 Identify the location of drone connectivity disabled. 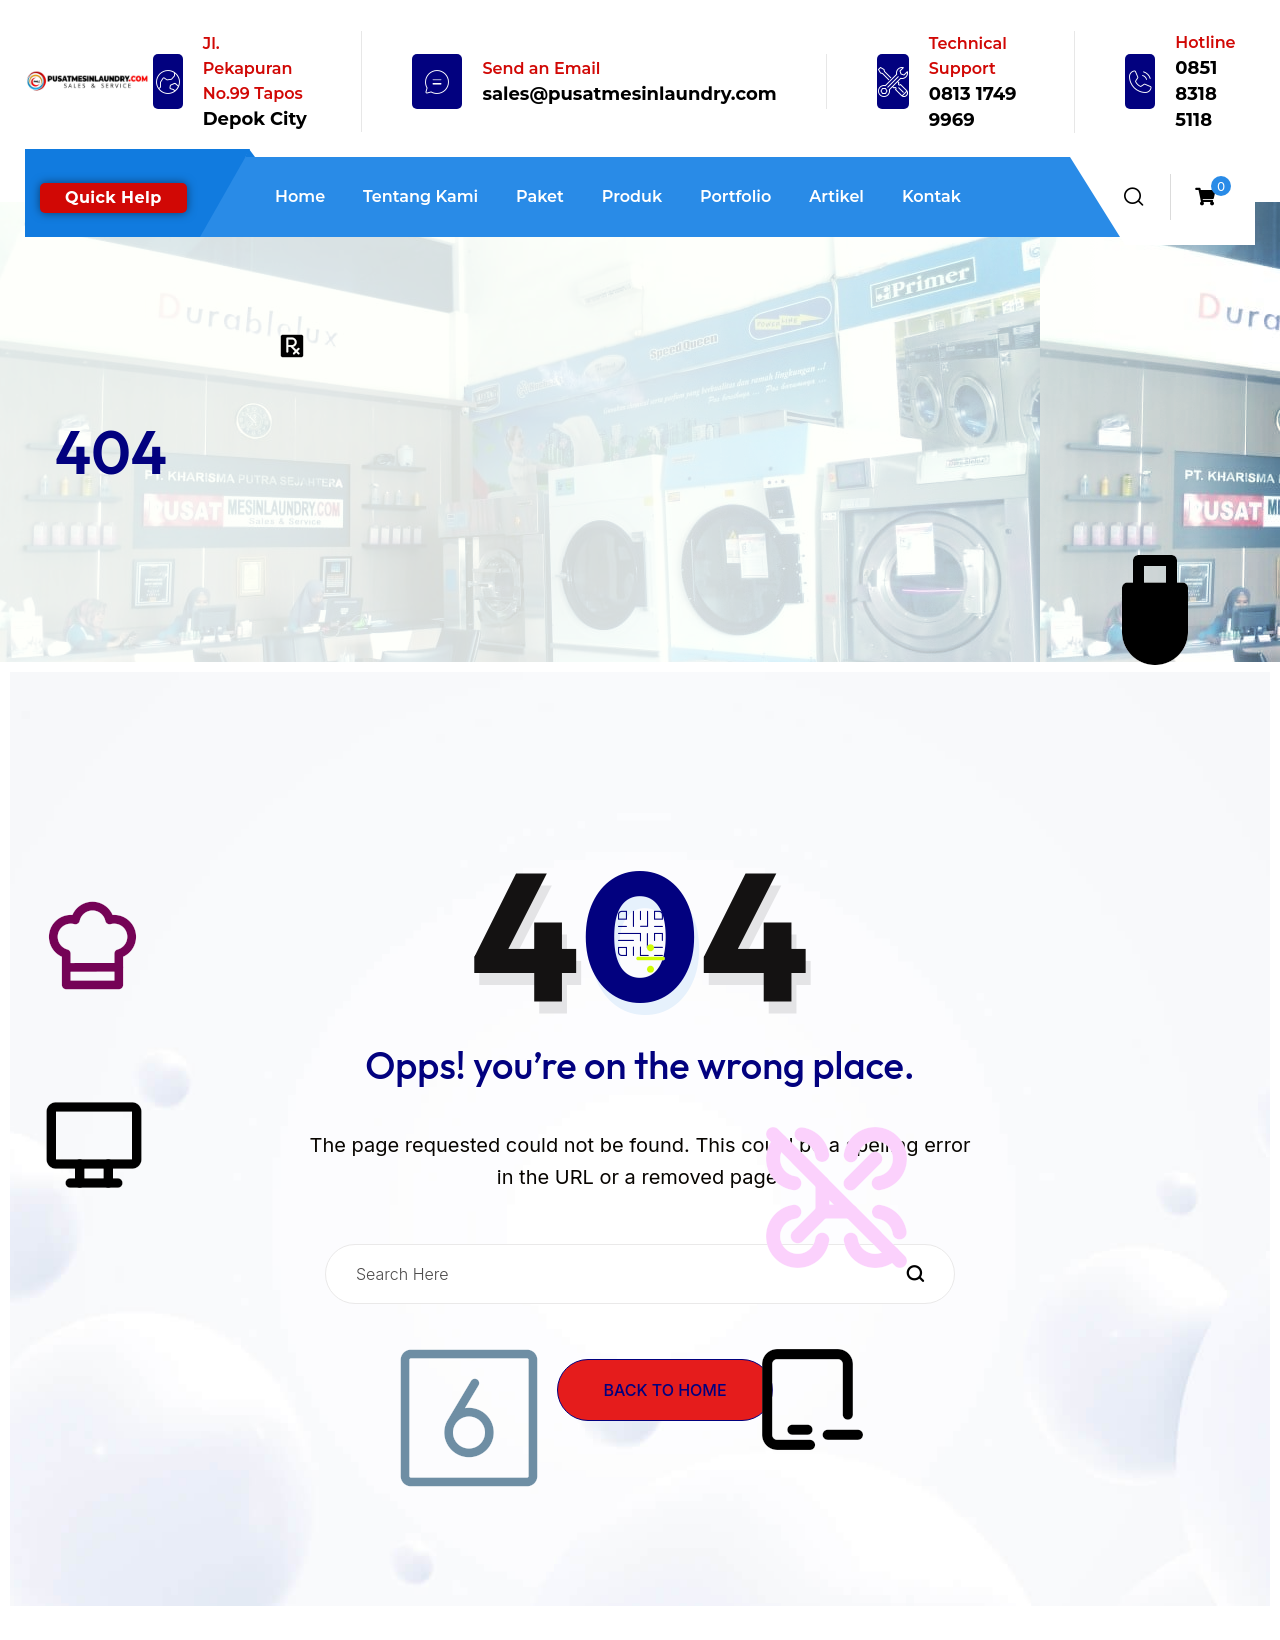
(836, 1197).